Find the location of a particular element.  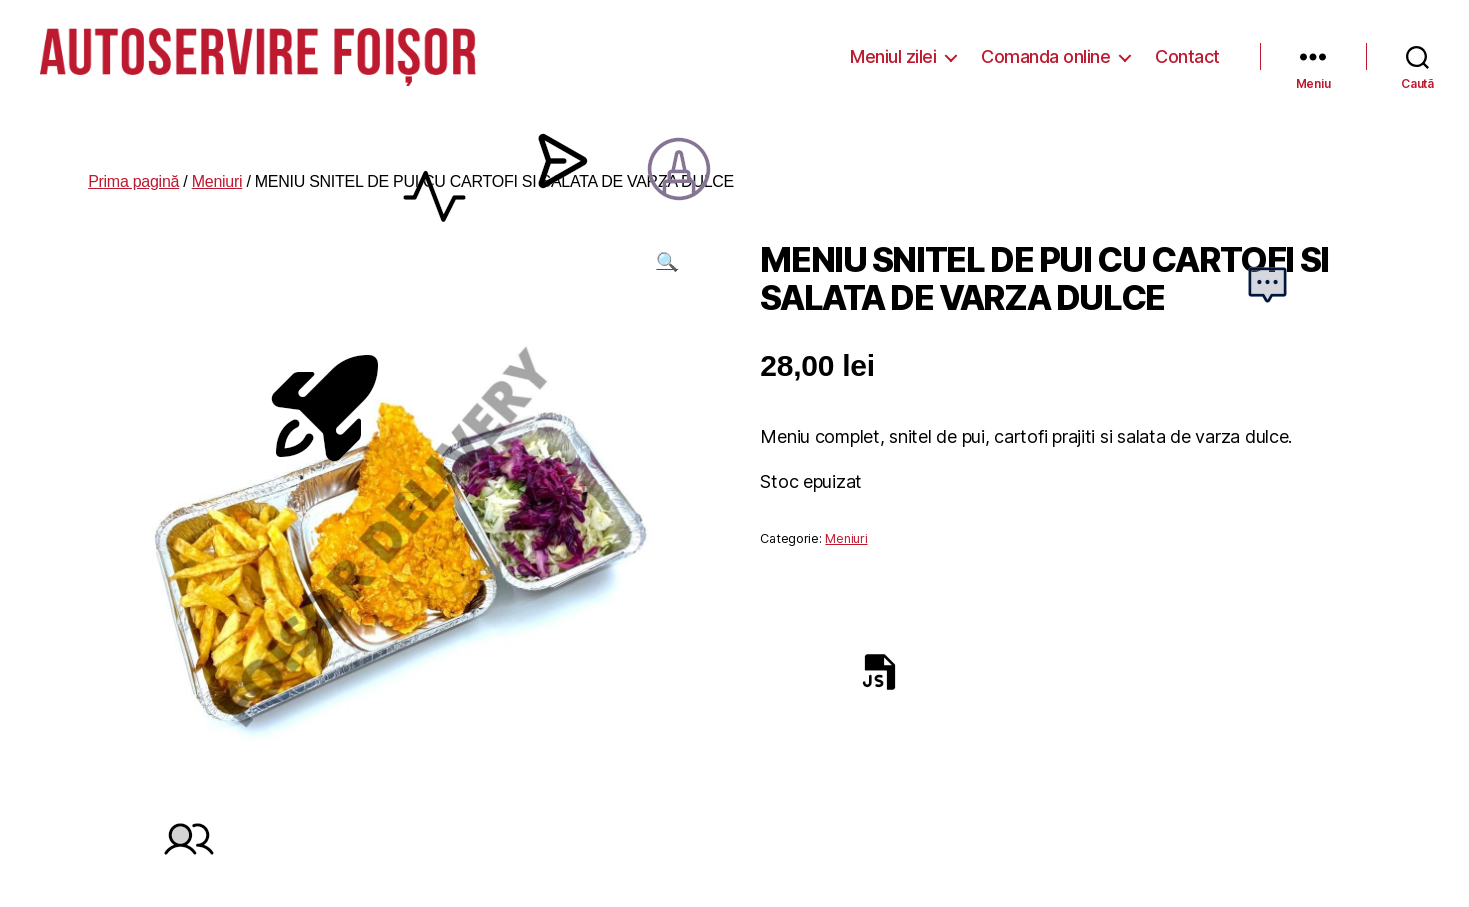

open chat or messaging is located at coordinates (1267, 283).